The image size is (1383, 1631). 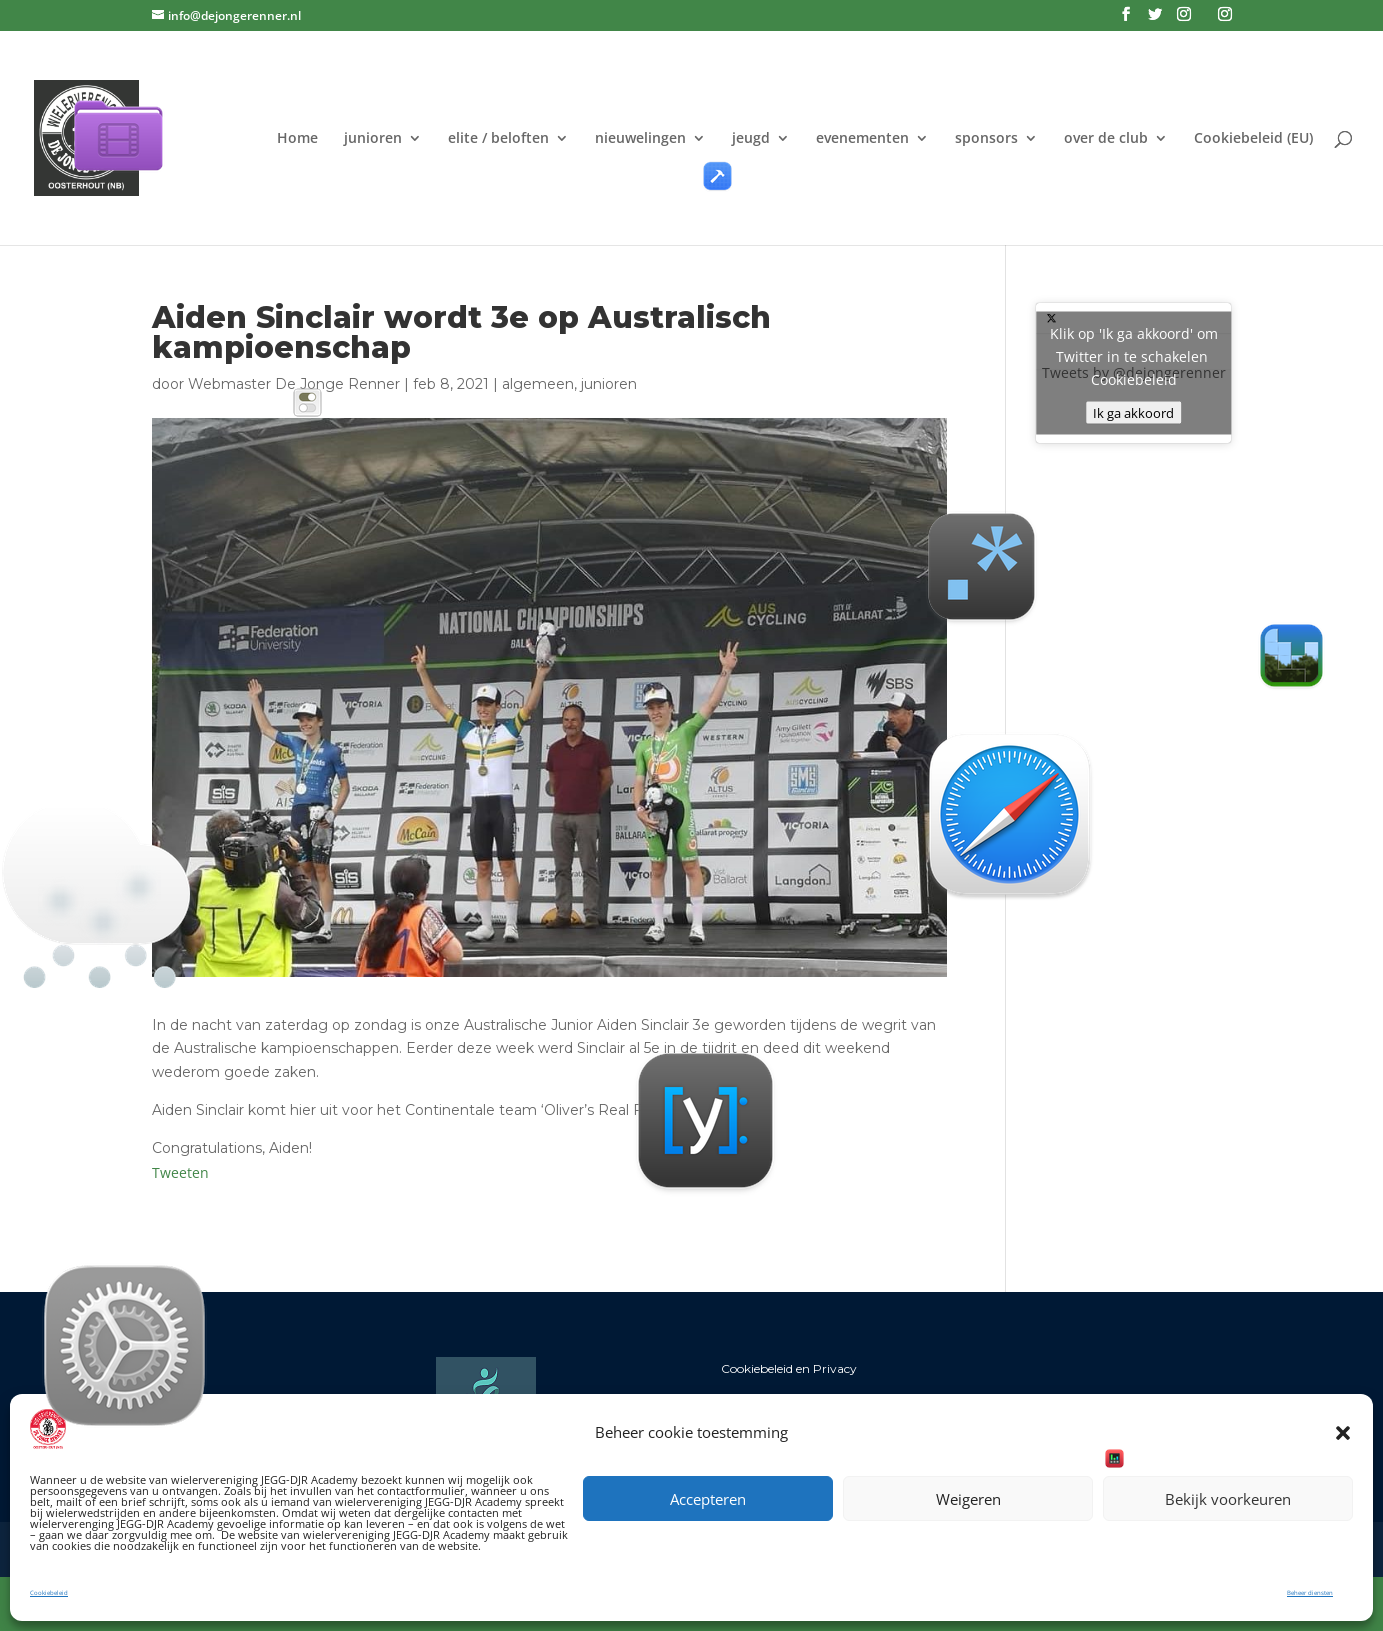 I want to click on open gnome tweaks settings, so click(x=307, y=402).